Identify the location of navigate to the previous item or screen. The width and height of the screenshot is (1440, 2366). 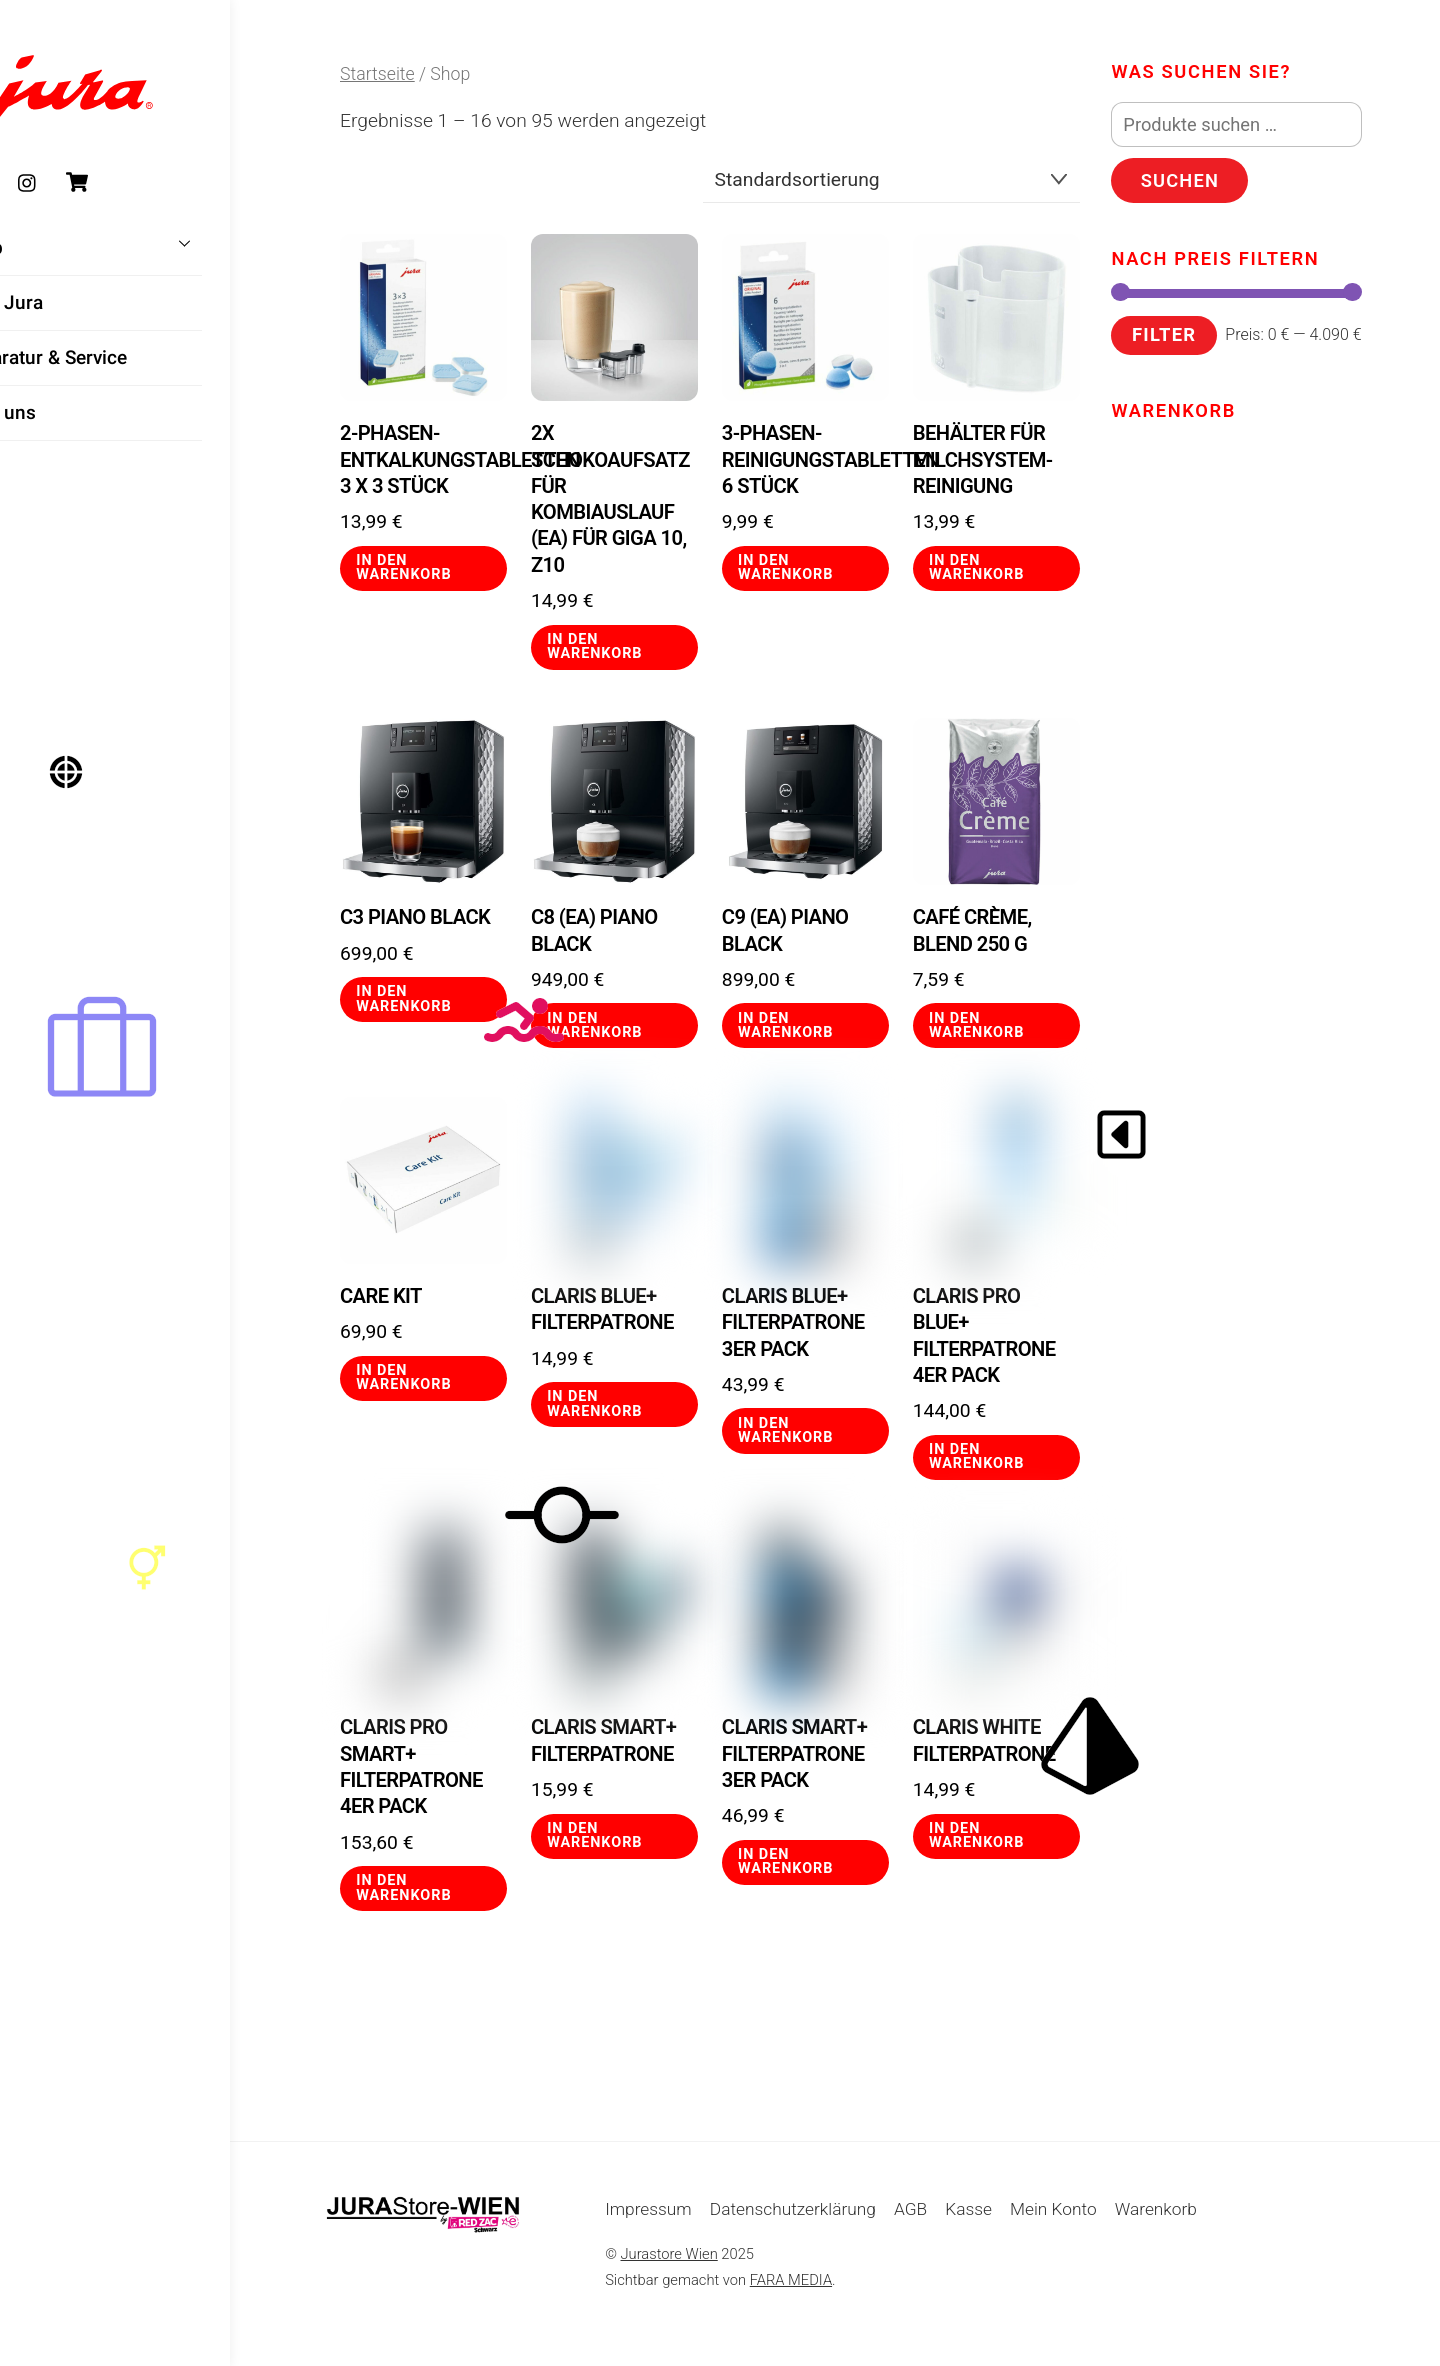
(1121, 1134).